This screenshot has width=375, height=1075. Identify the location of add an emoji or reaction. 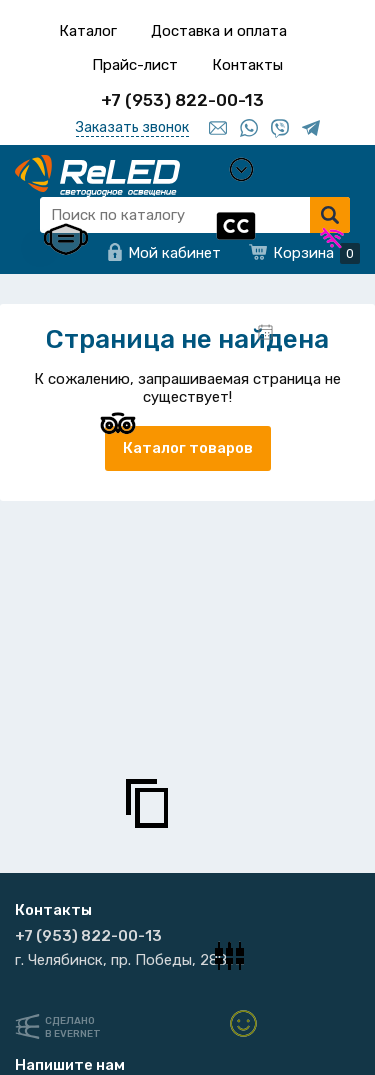
(243, 1023).